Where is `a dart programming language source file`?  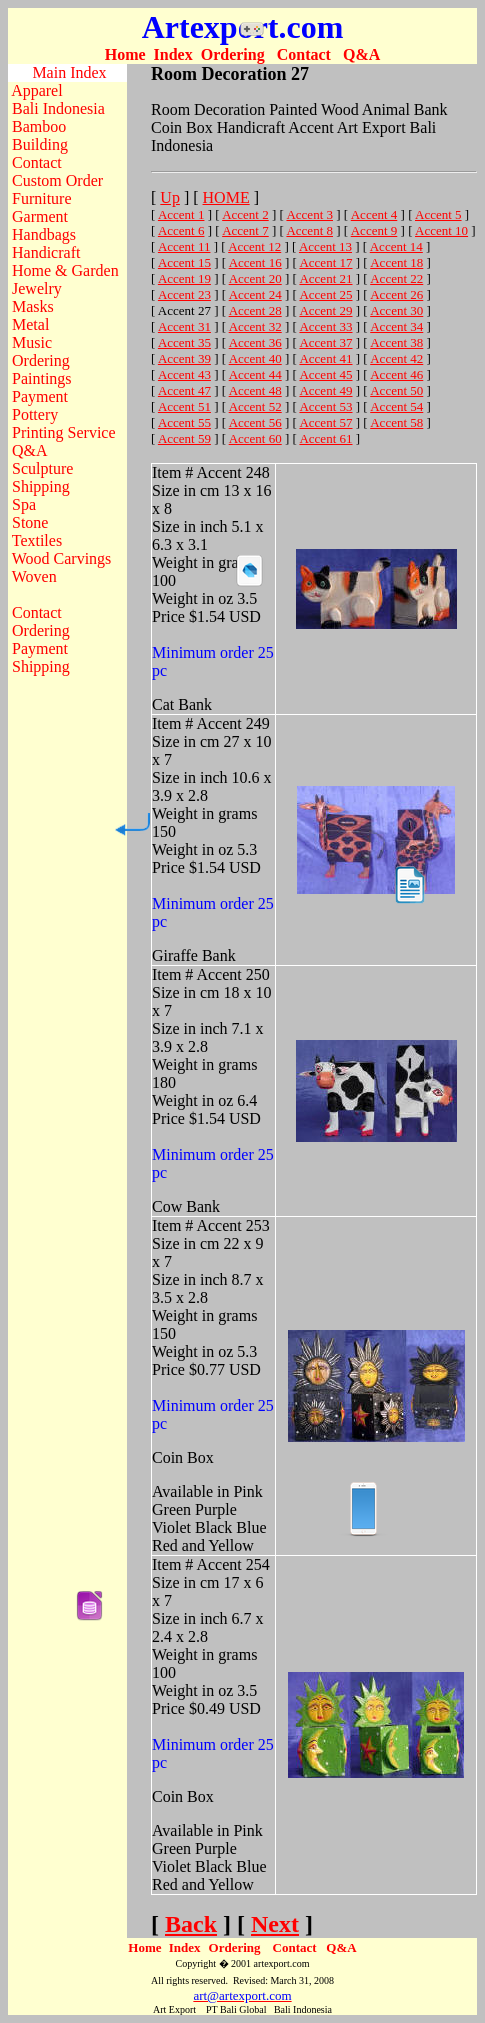 a dart programming language source file is located at coordinates (249, 570).